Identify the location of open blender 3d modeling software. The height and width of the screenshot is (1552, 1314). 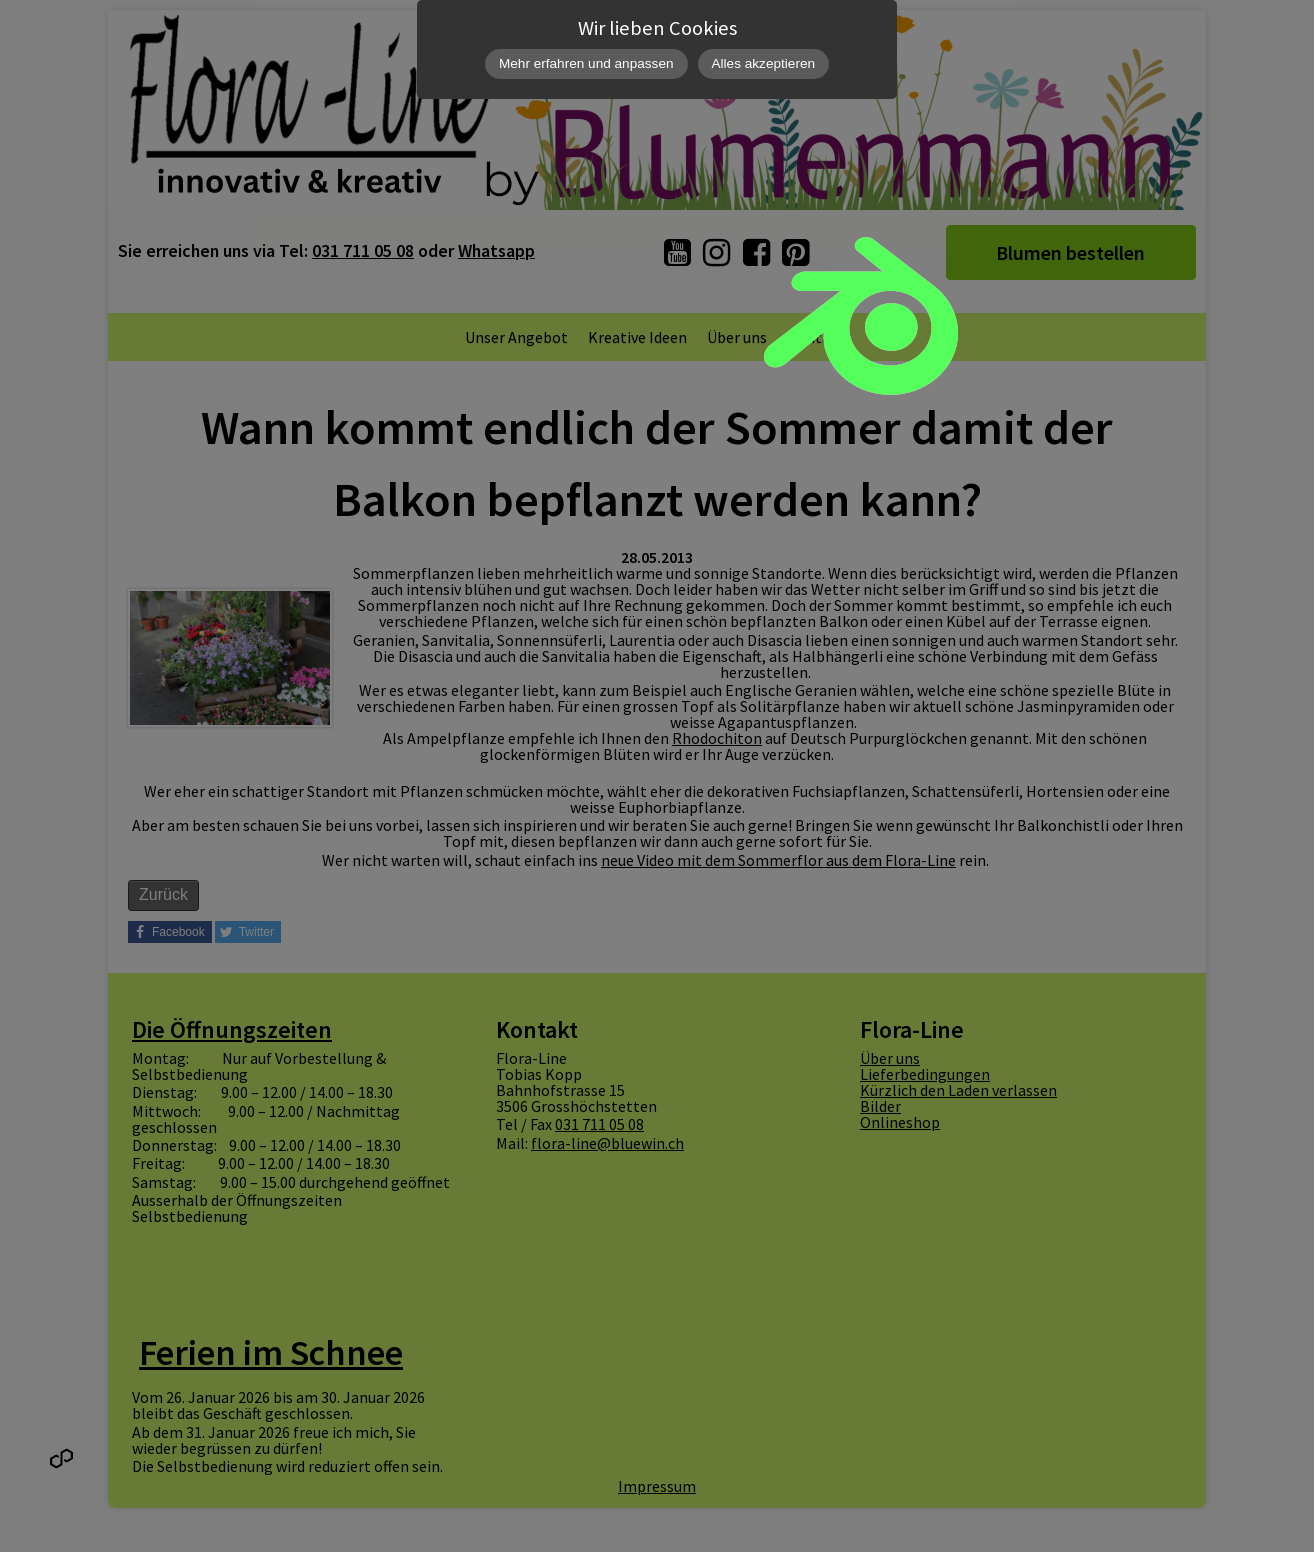
(861, 316).